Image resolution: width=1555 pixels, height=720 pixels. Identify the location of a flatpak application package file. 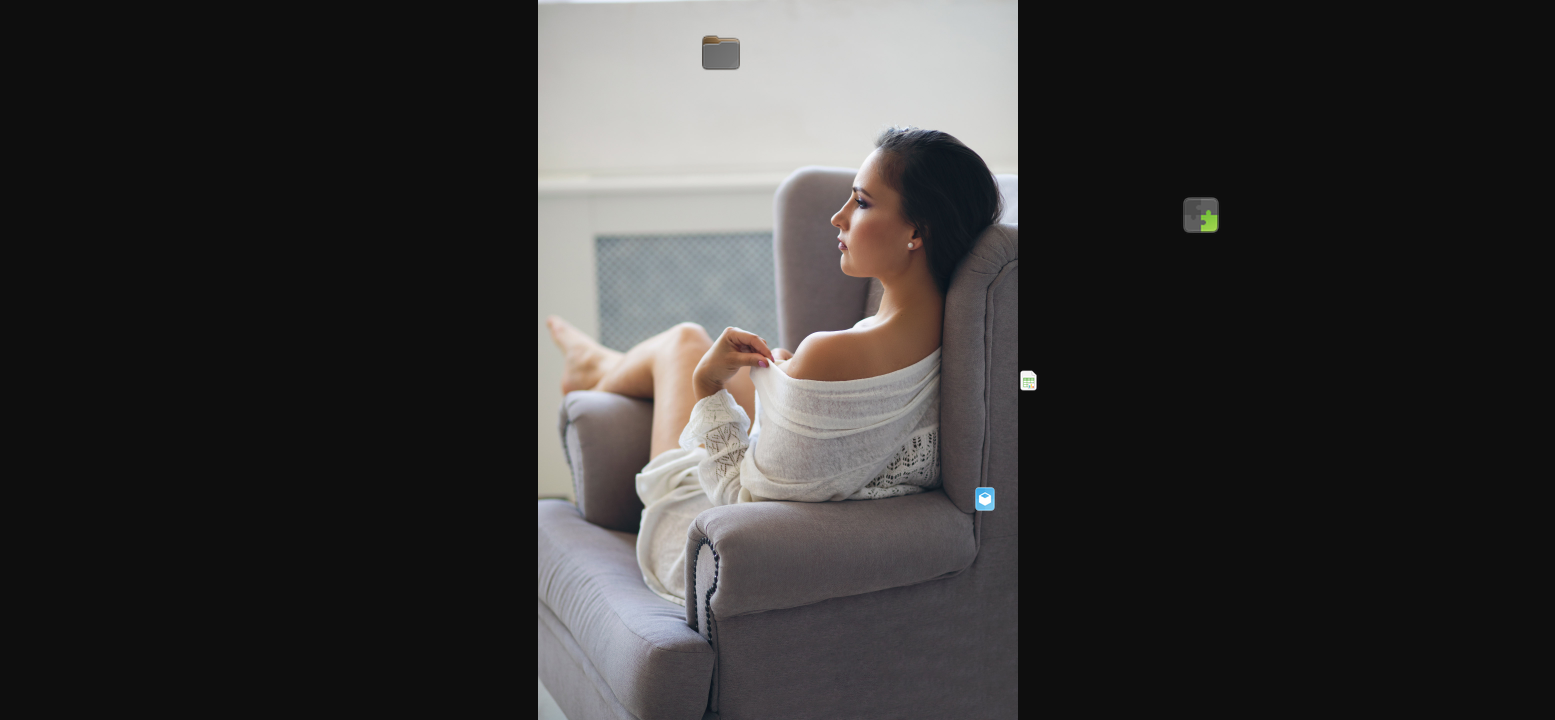
(985, 499).